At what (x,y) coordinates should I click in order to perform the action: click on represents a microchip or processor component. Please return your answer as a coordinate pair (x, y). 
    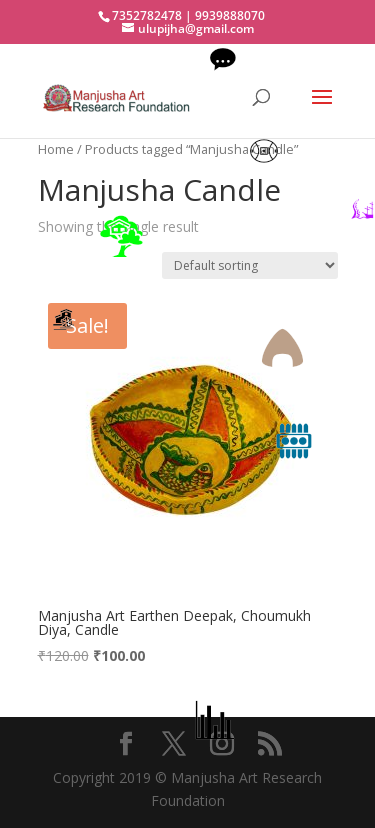
    Looking at the image, I should click on (294, 441).